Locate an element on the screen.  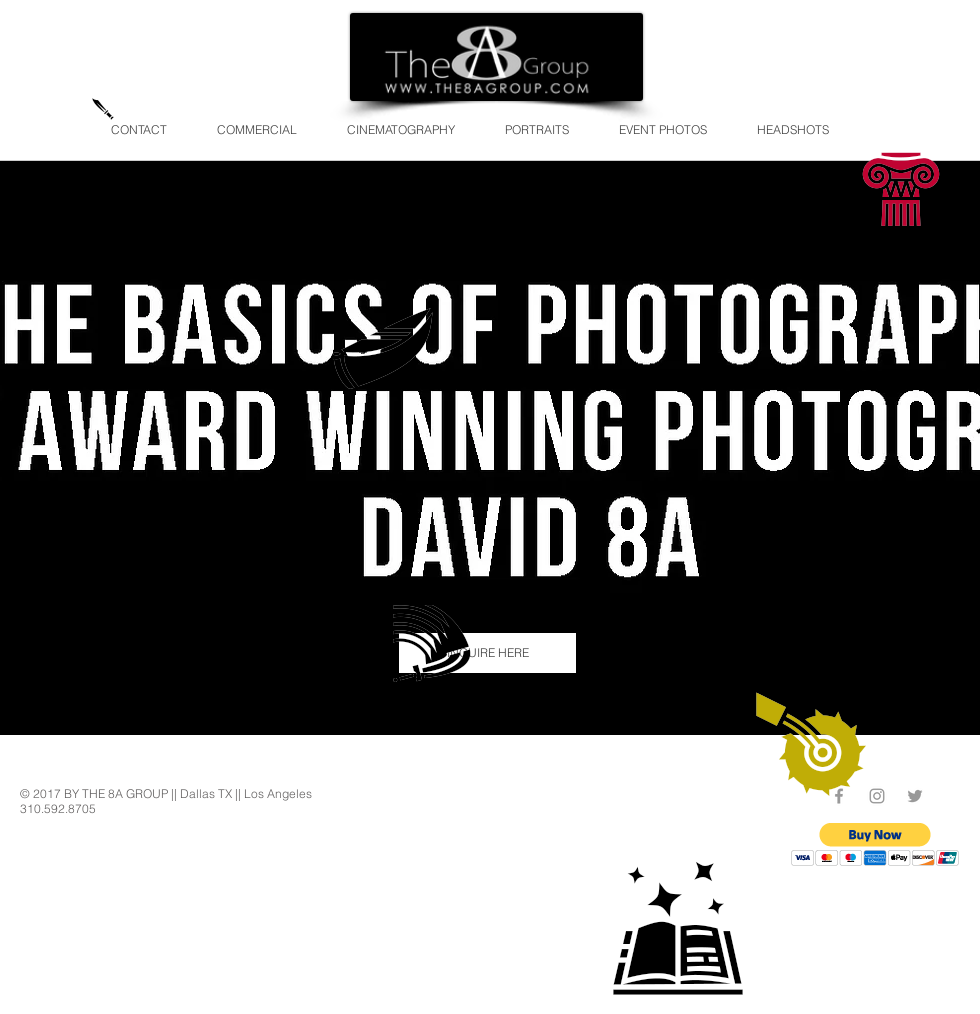
access canoe or kayak rental options is located at coordinates (382, 348).